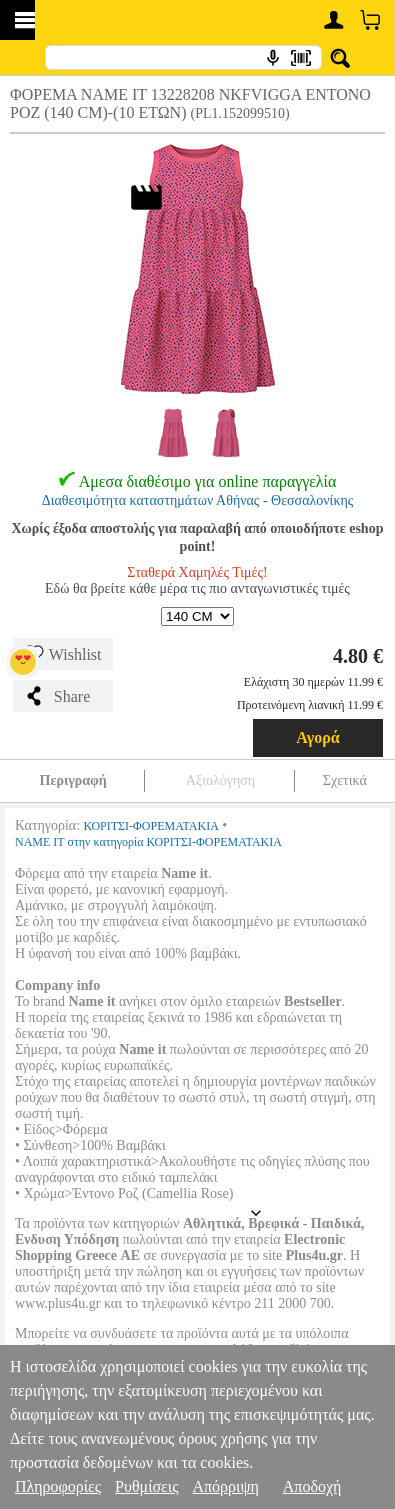 The image size is (395, 1509). What do you see at coordinates (256, 1213) in the screenshot?
I see `expand to show more content` at bounding box center [256, 1213].